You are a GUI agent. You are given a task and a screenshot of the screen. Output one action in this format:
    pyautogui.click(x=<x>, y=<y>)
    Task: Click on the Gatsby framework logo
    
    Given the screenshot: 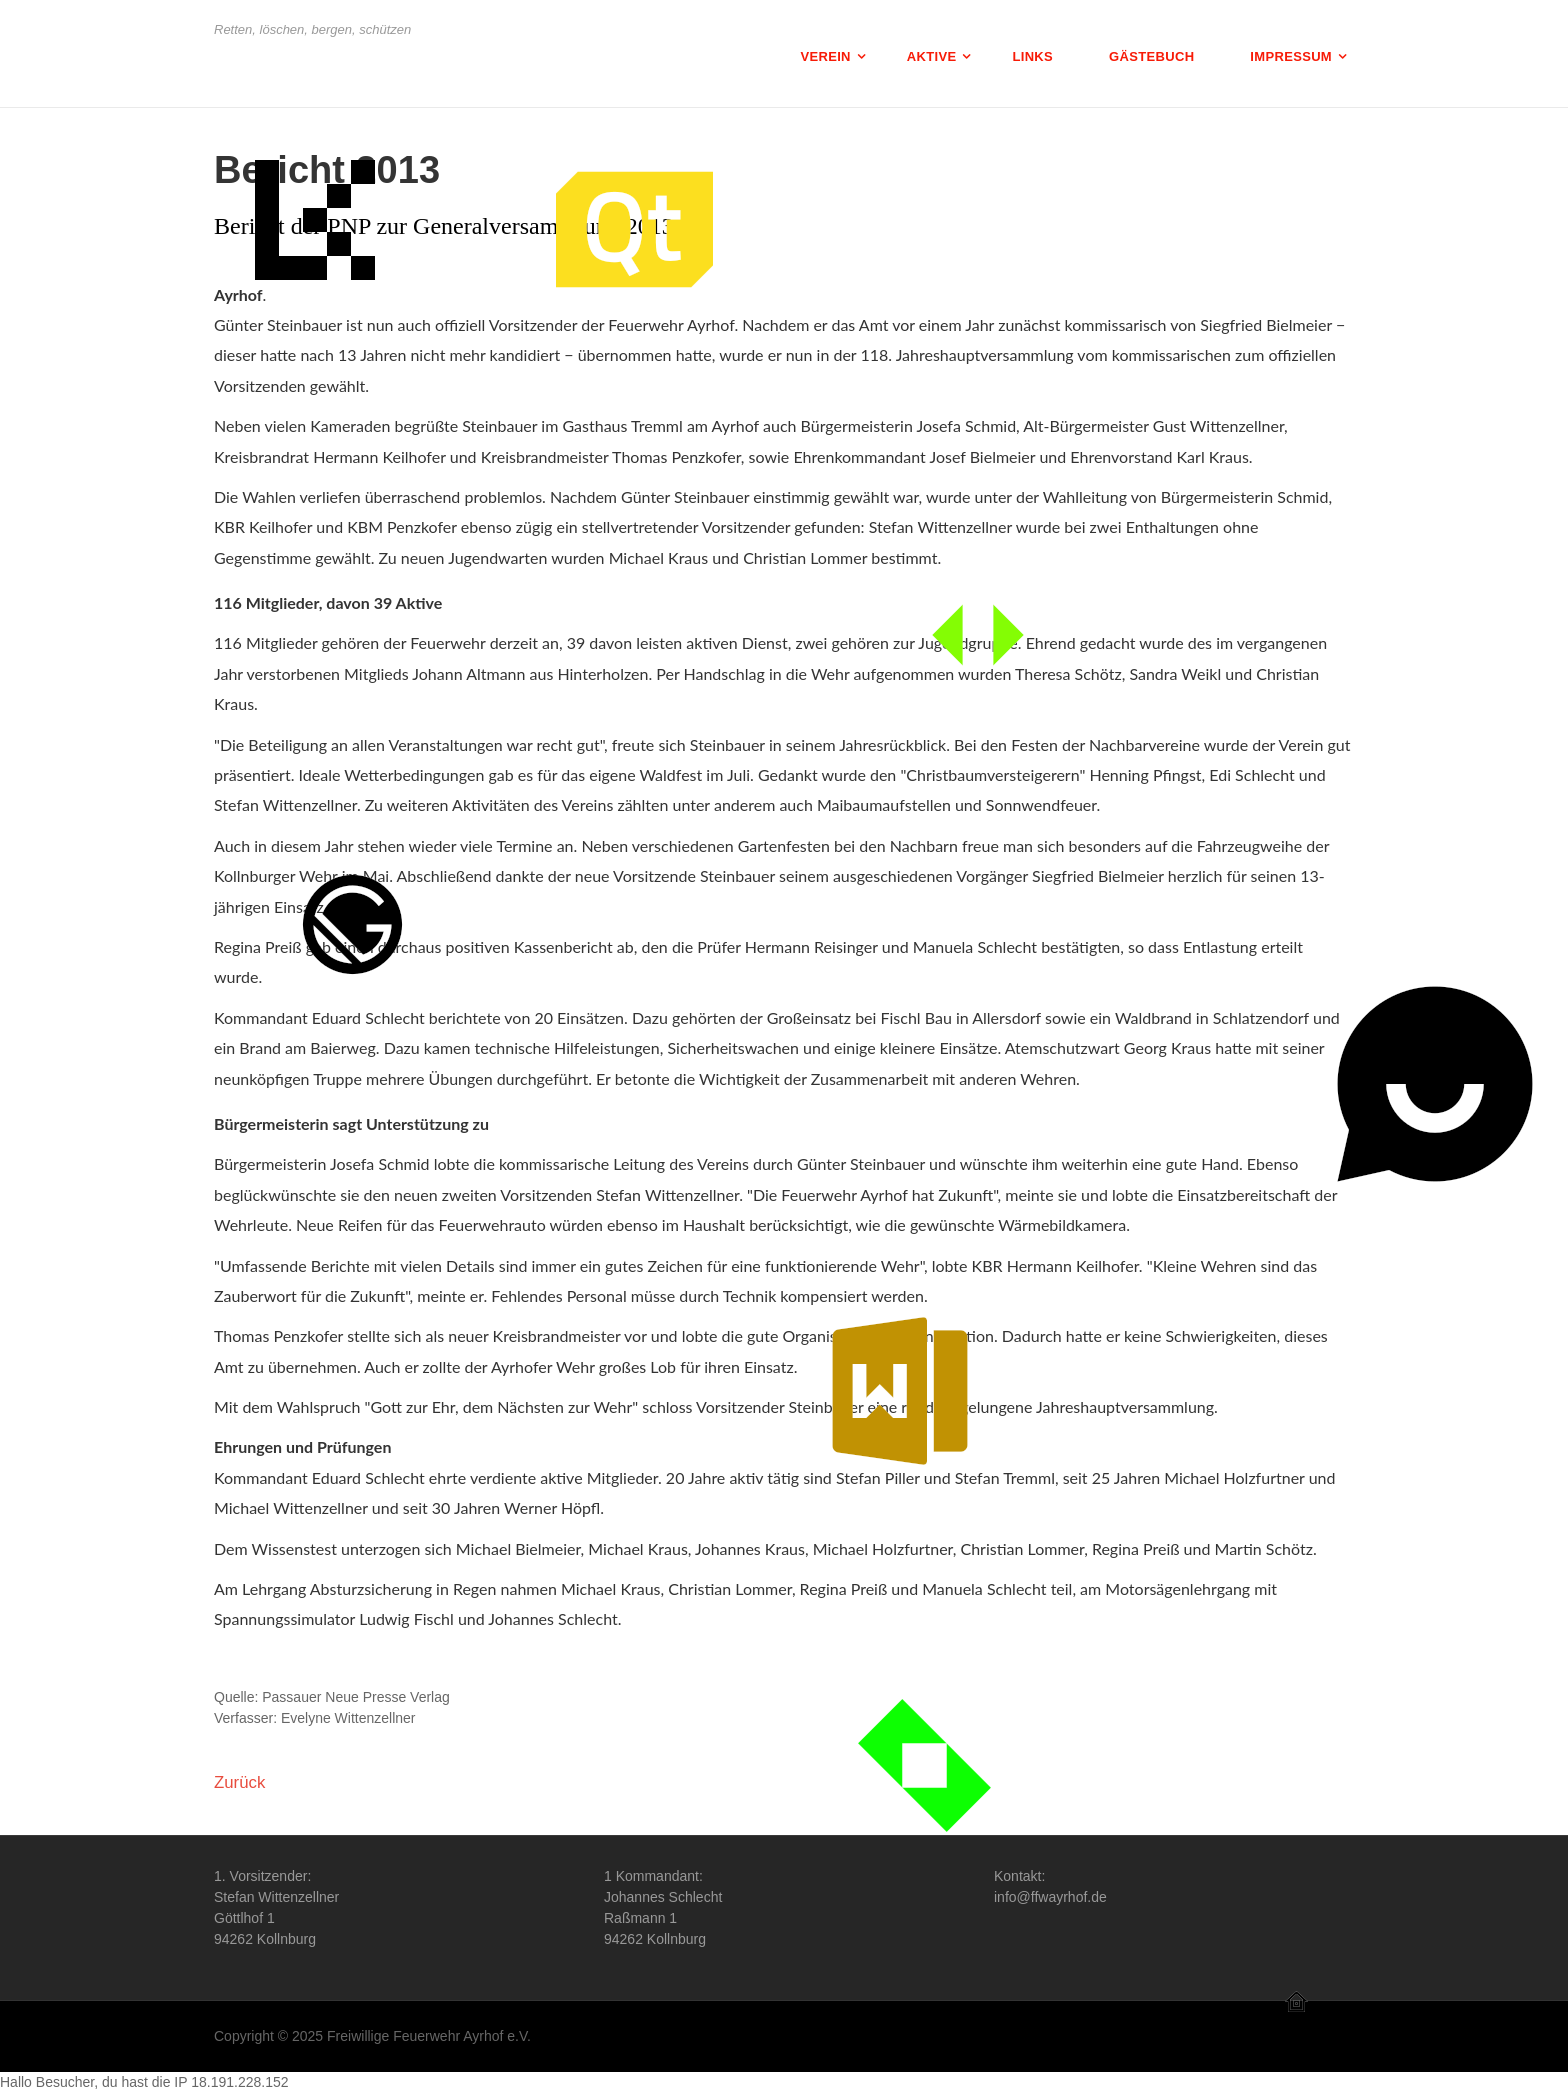 What is the action you would take?
    pyautogui.click(x=352, y=924)
    